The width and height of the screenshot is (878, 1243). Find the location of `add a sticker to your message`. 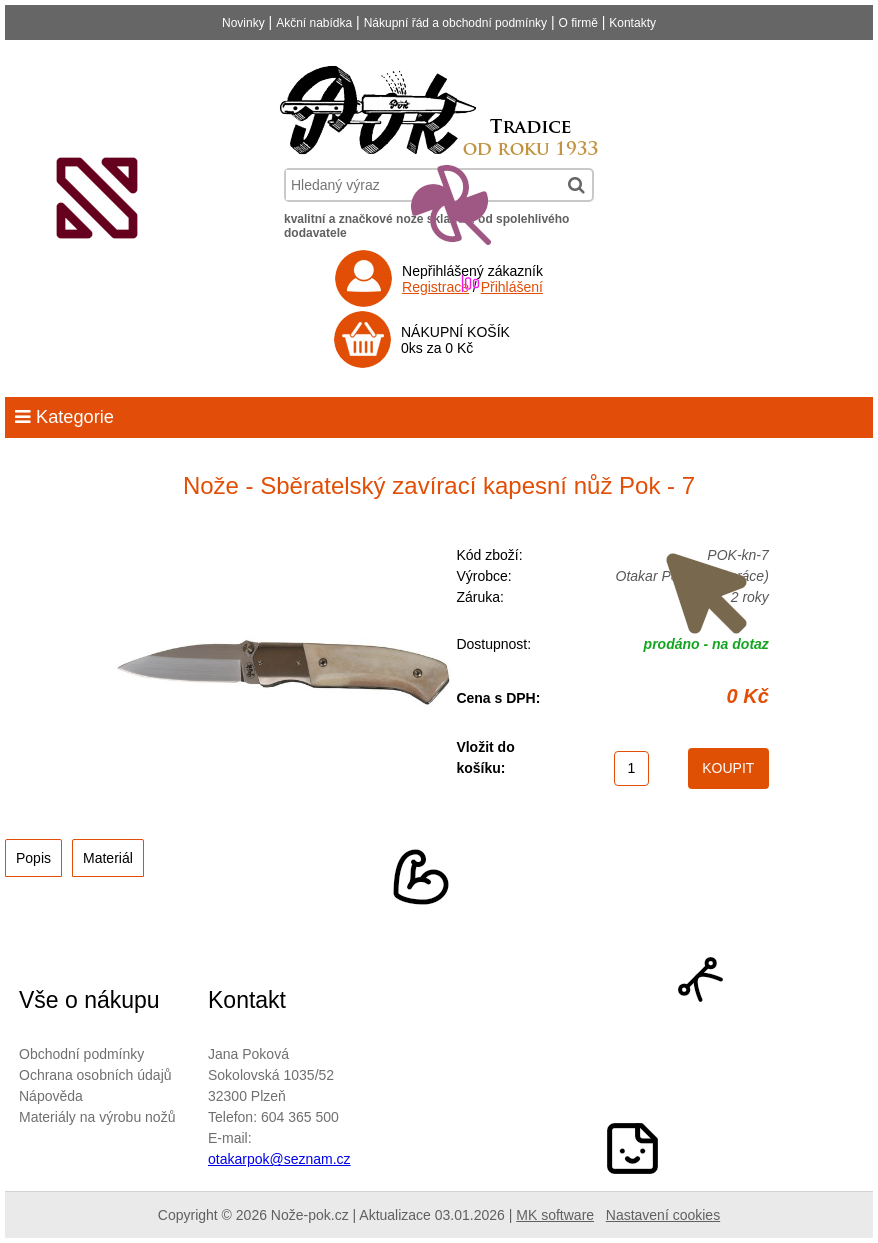

add a sticker to your message is located at coordinates (632, 1148).